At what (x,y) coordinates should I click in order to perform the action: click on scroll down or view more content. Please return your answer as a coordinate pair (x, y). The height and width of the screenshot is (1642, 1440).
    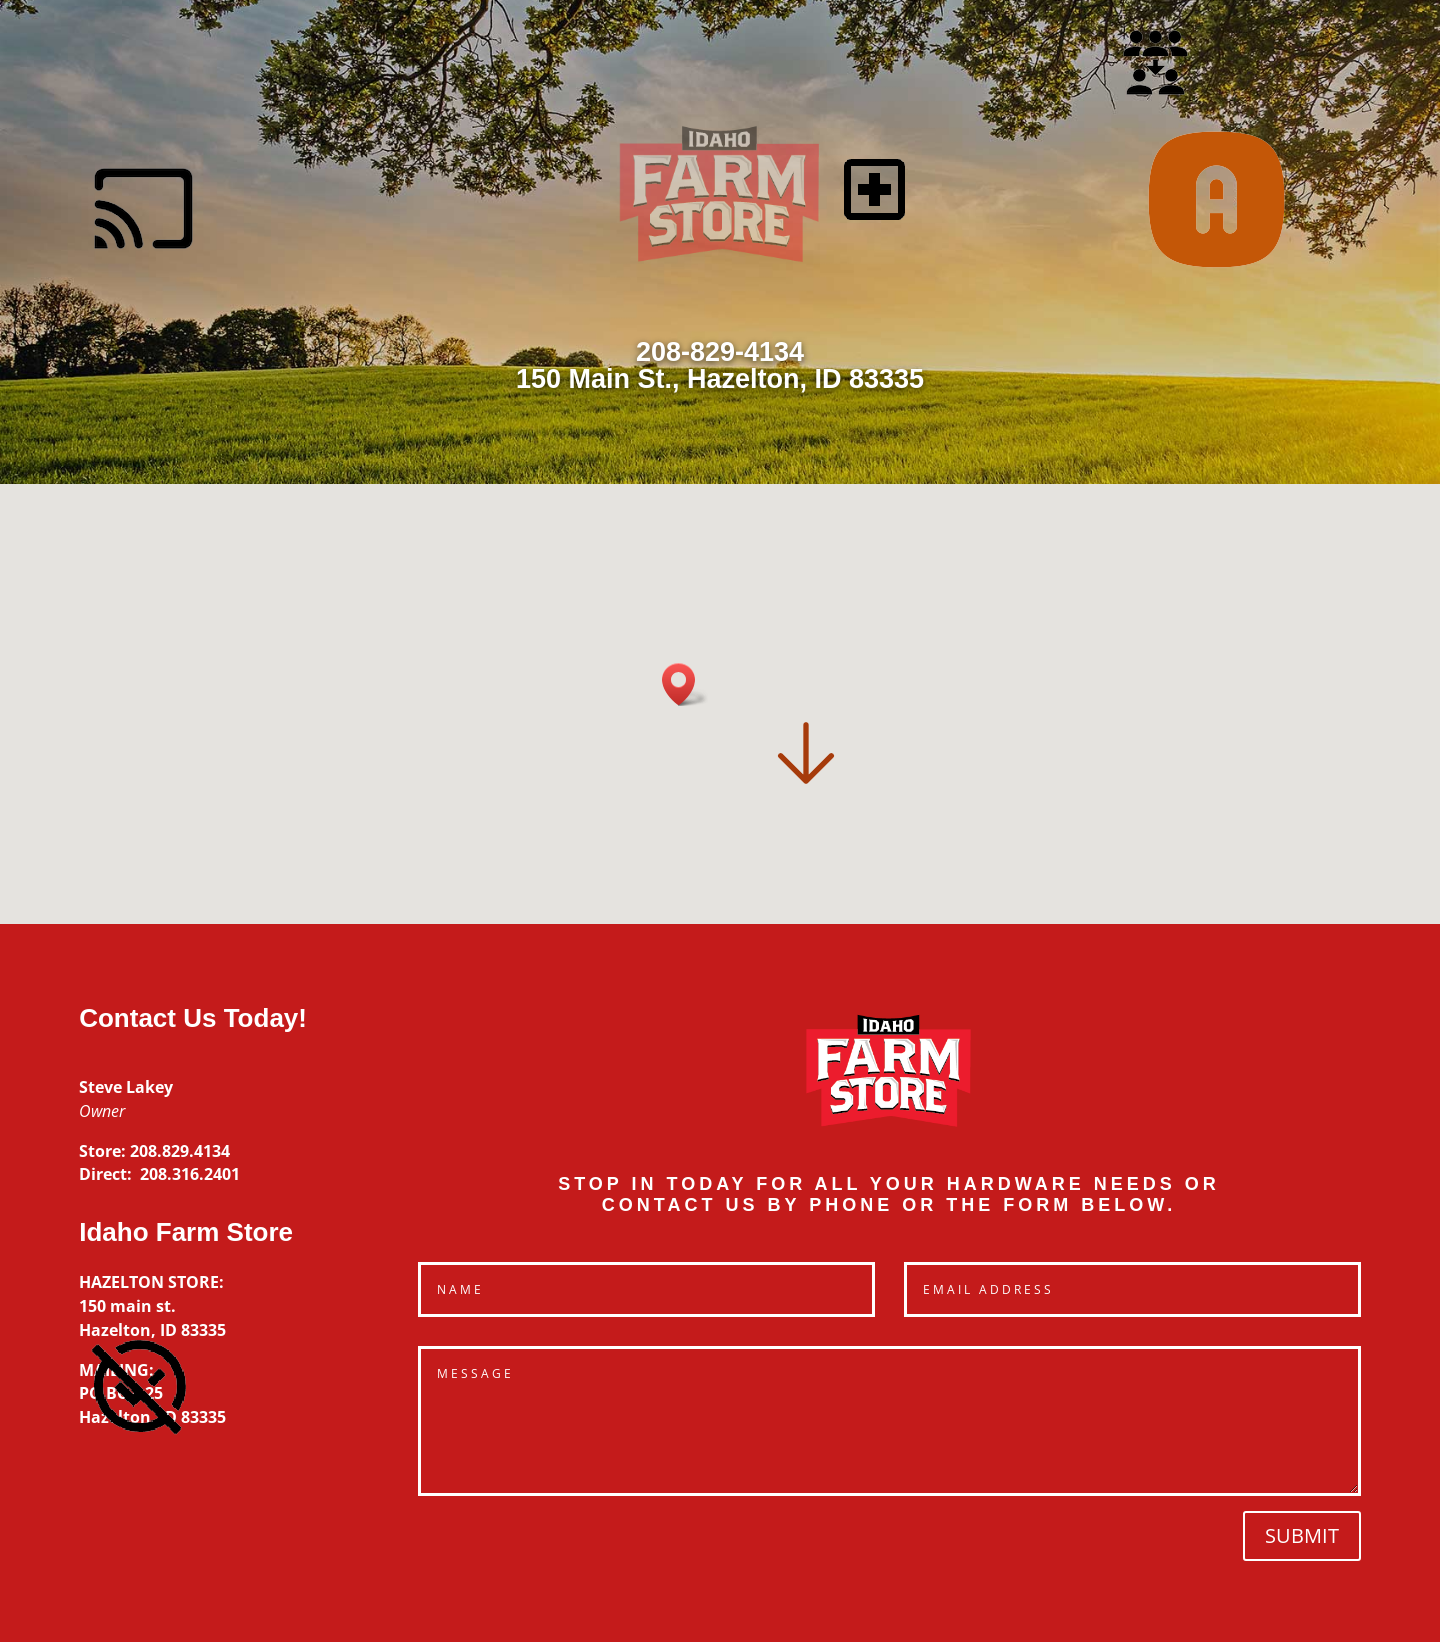
    Looking at the image, I should click on (806, 753).